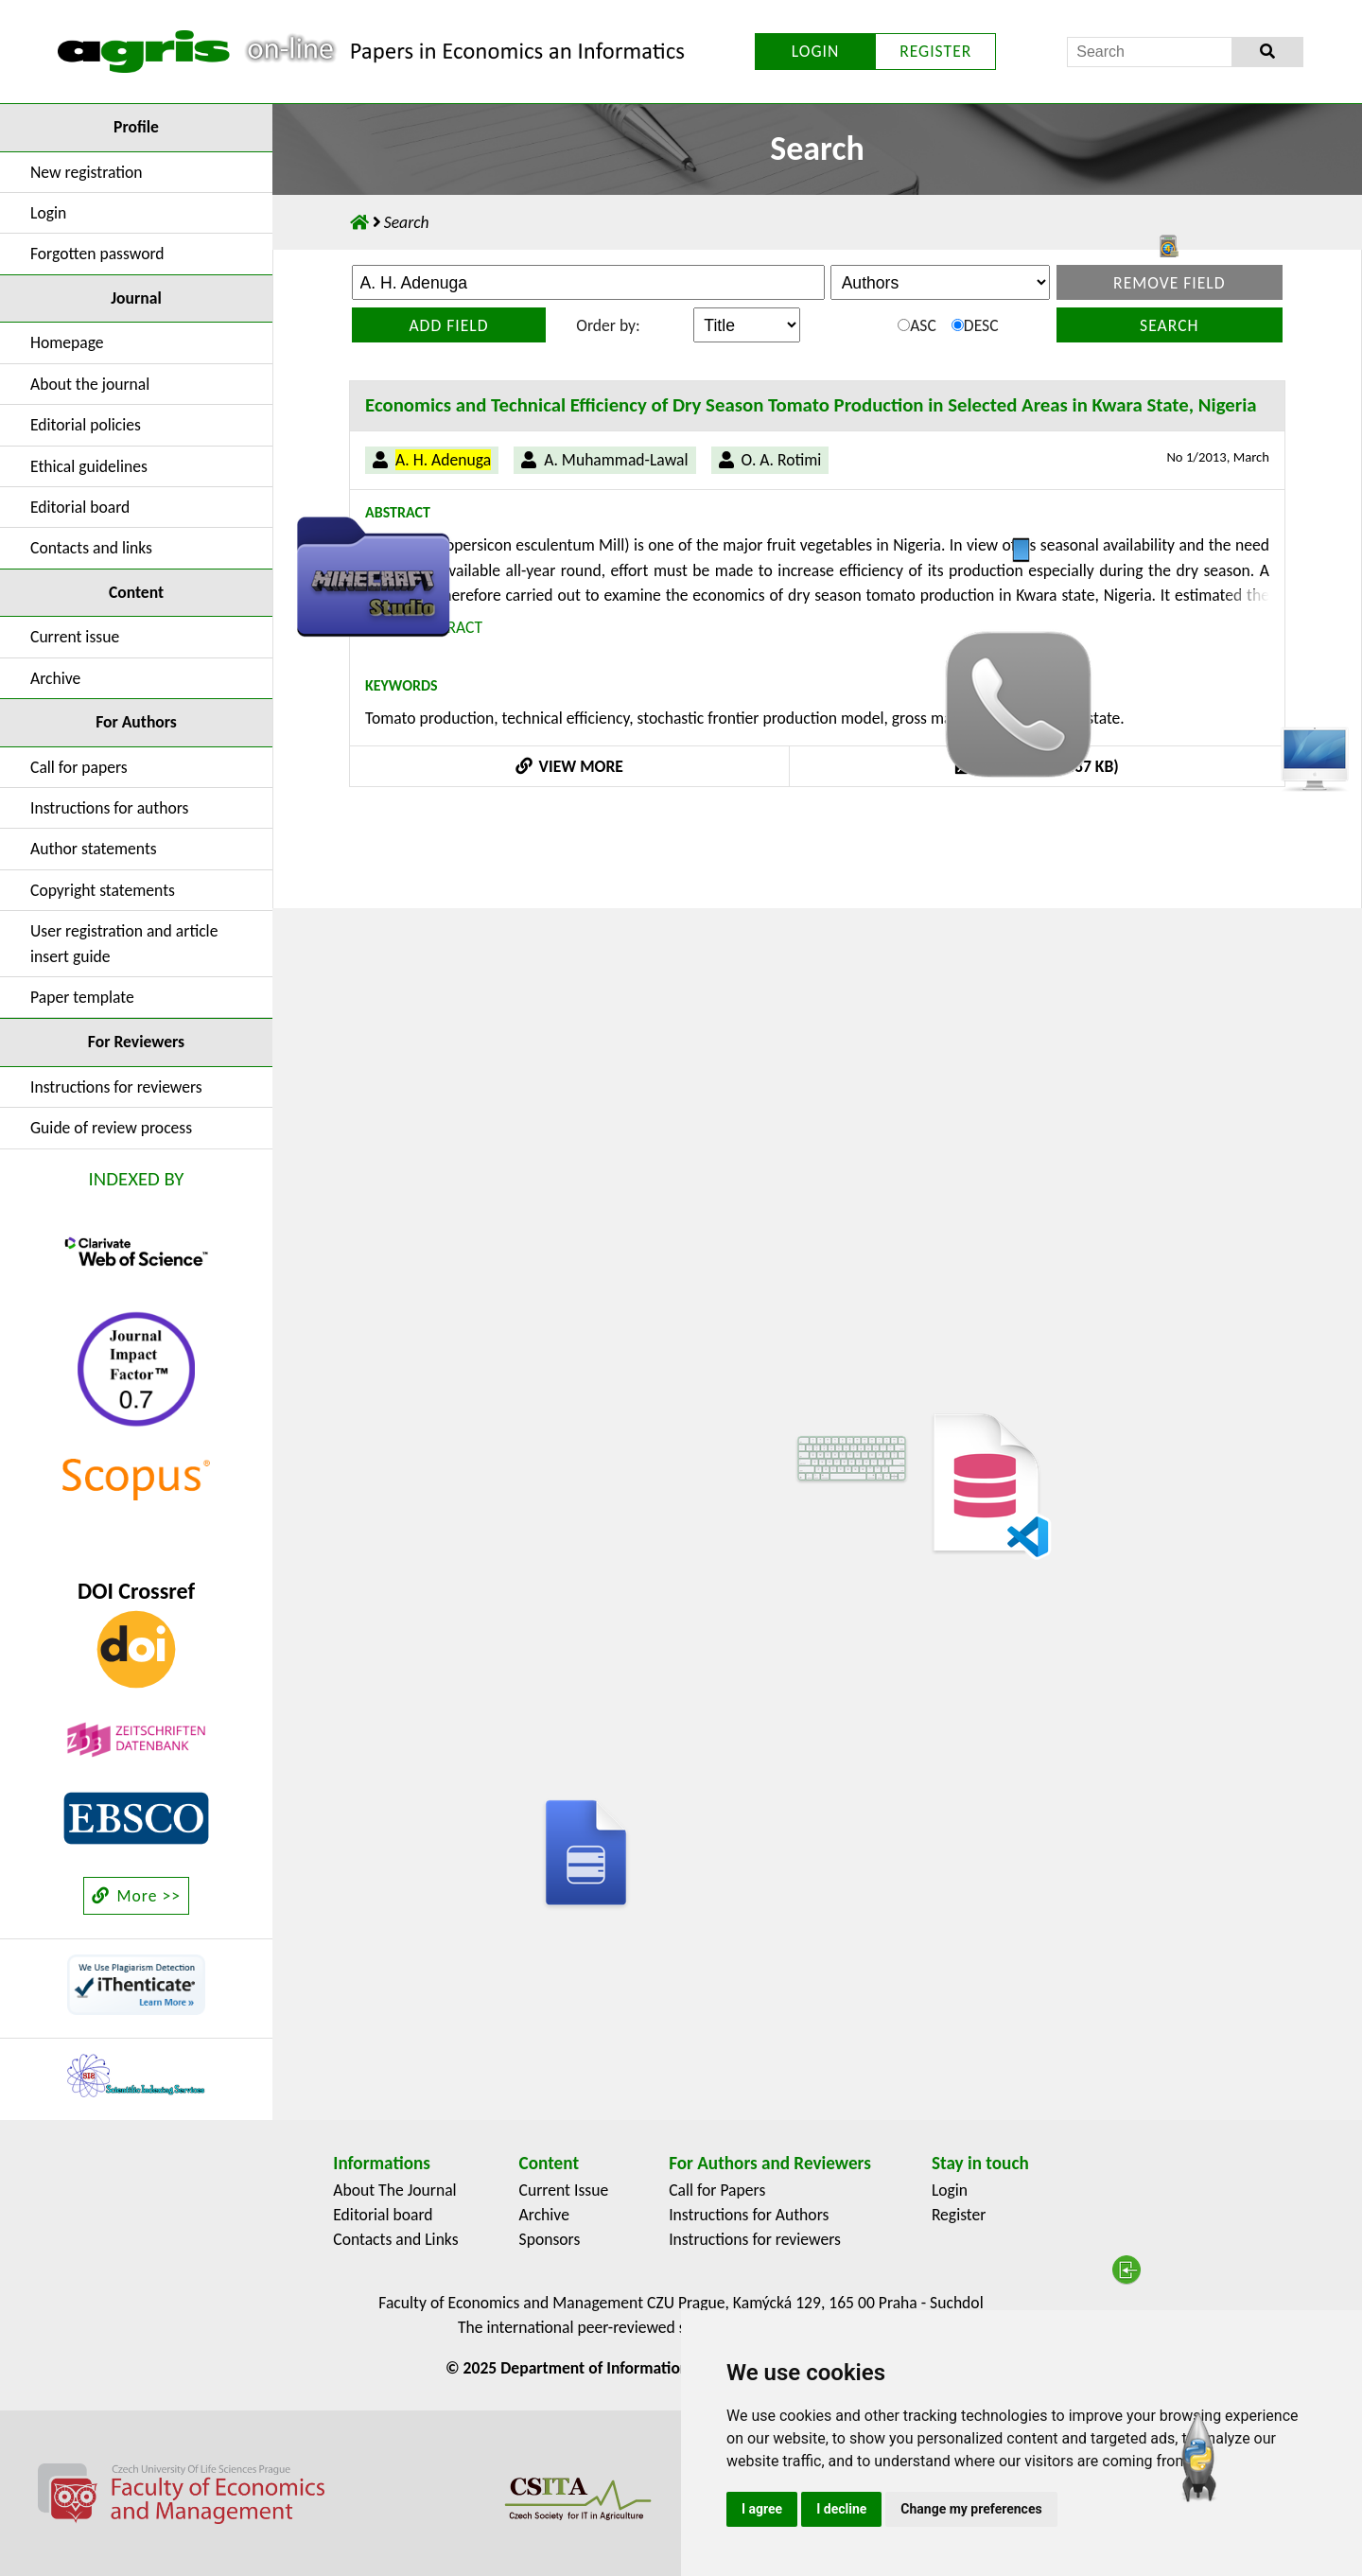 This screenshot has height=2576, width=1362. Describe the element at coordinates (851, 1458) in the screenshot. I see `connect to a bluetooth keyboard` at that location.